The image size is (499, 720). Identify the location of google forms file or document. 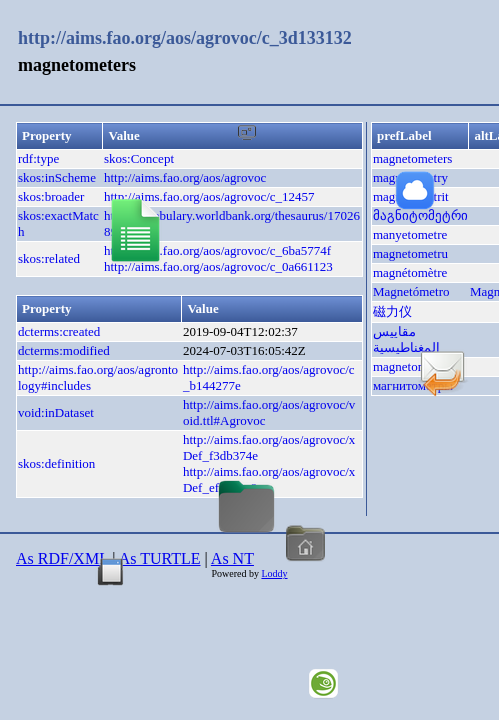
(135, 231).